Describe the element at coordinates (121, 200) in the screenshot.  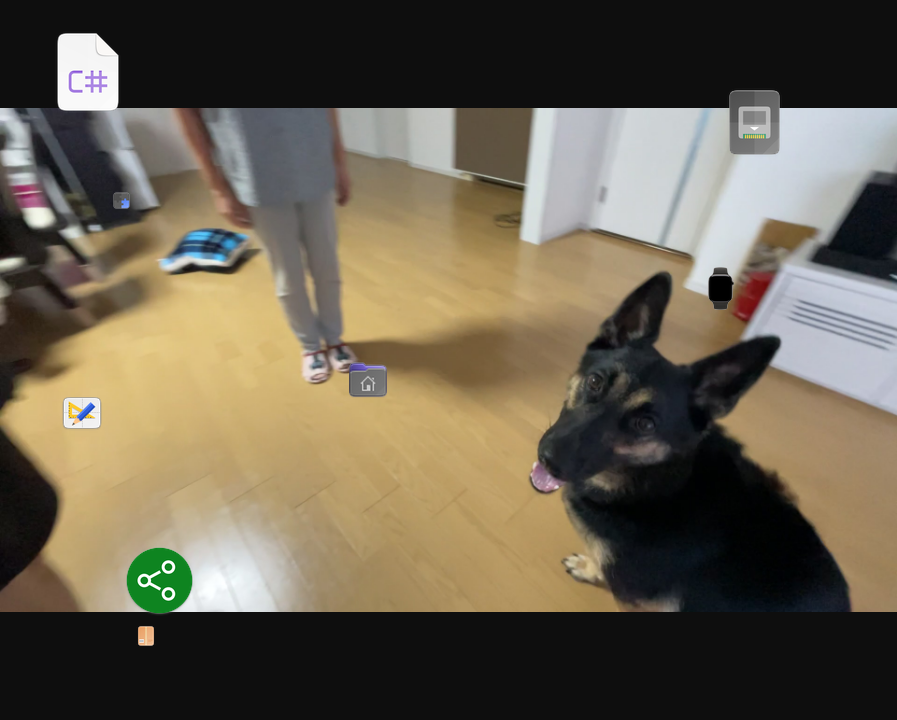
I see `manage bluetooth plugins or extensions` at that location.